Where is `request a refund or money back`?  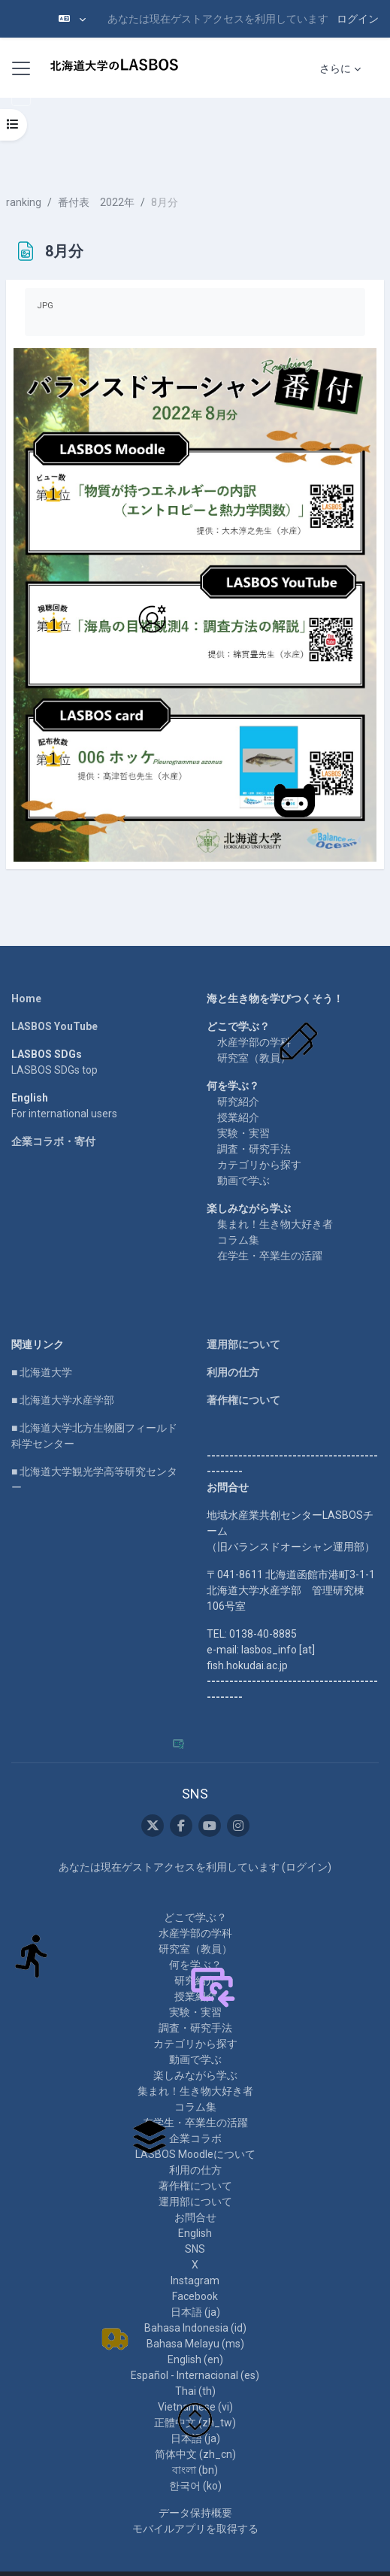 request a refund or money back is located at coordinates (212, 1984).